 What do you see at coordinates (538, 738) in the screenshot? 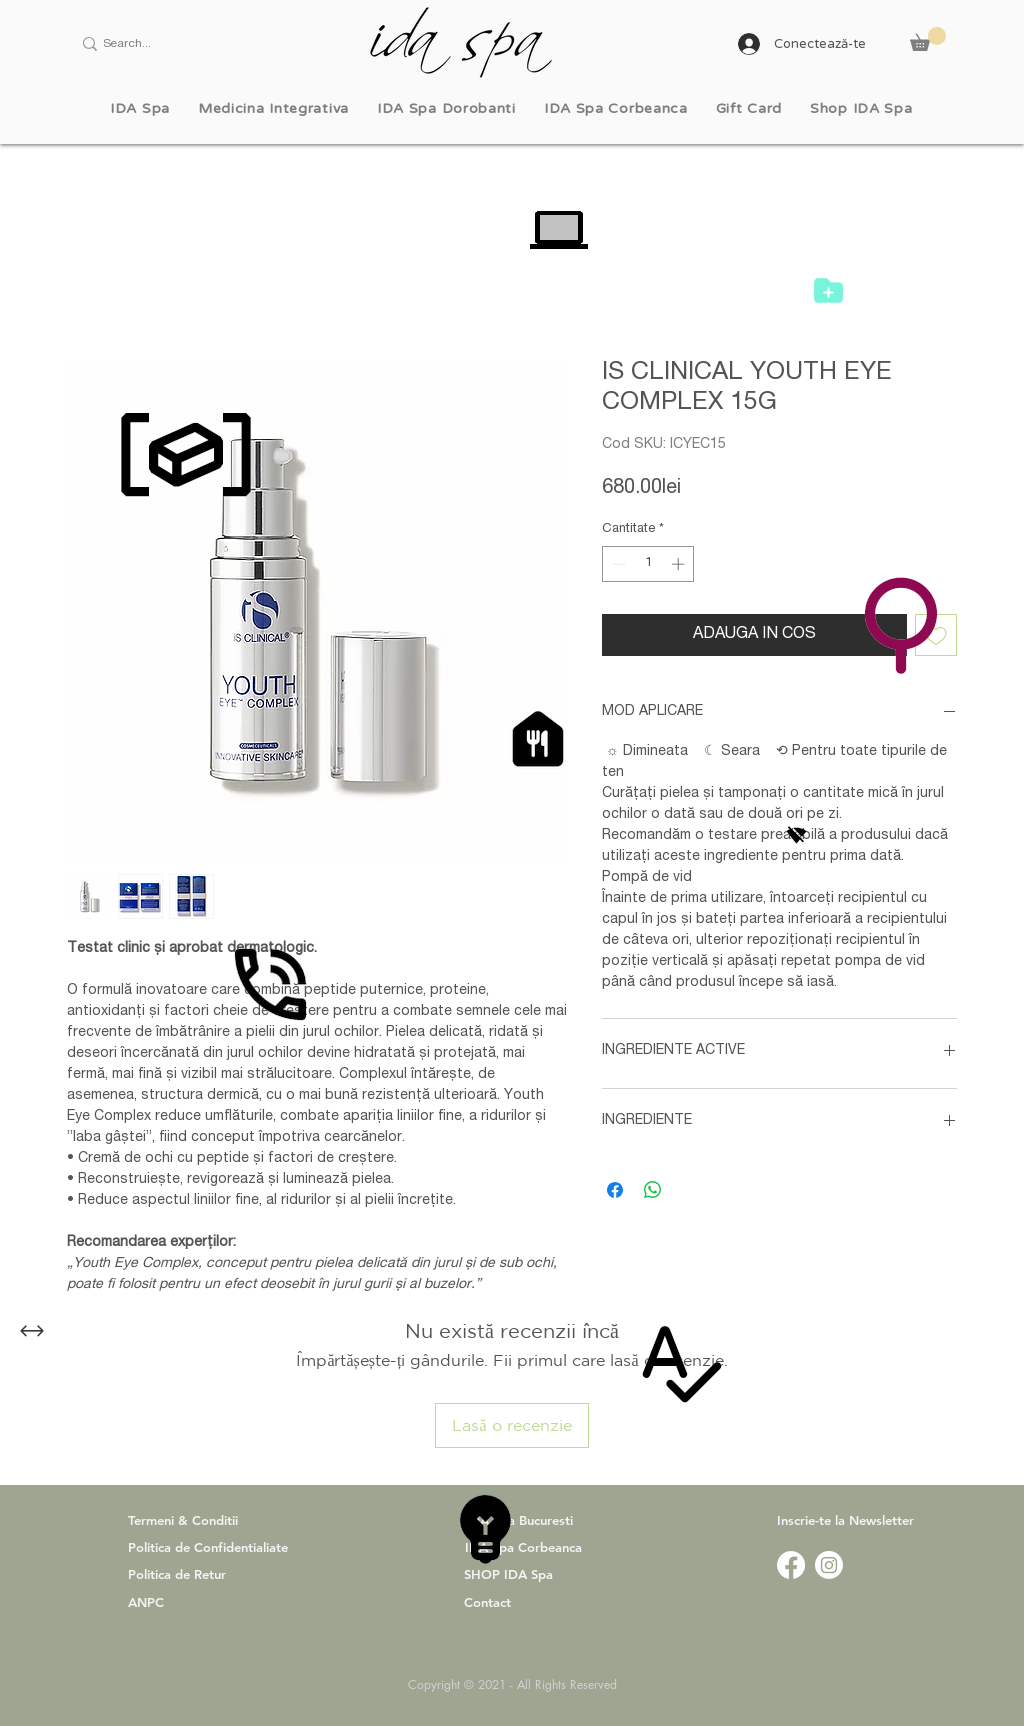
I see `find nearby food banks or food assistance` at bounding box center [538, 738].